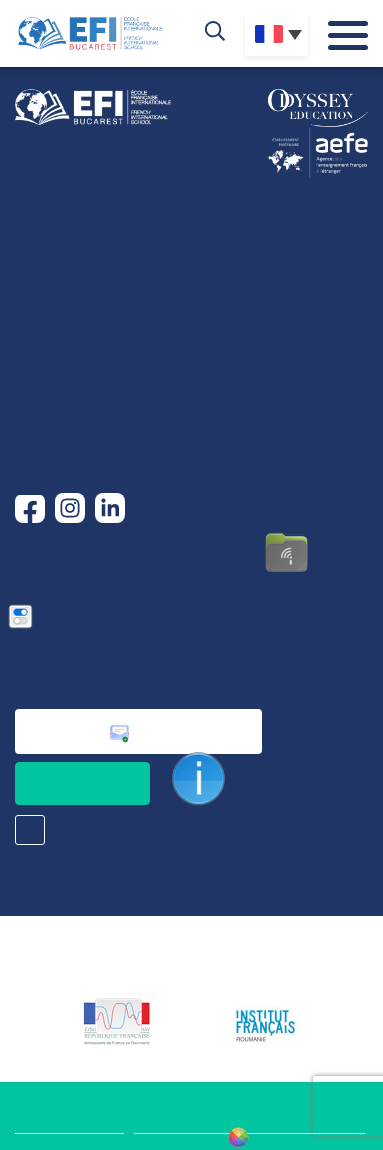 The width and height of the screenshot is (383, 1150). I want to click on indicates informational message or tip, so click(198, 778).